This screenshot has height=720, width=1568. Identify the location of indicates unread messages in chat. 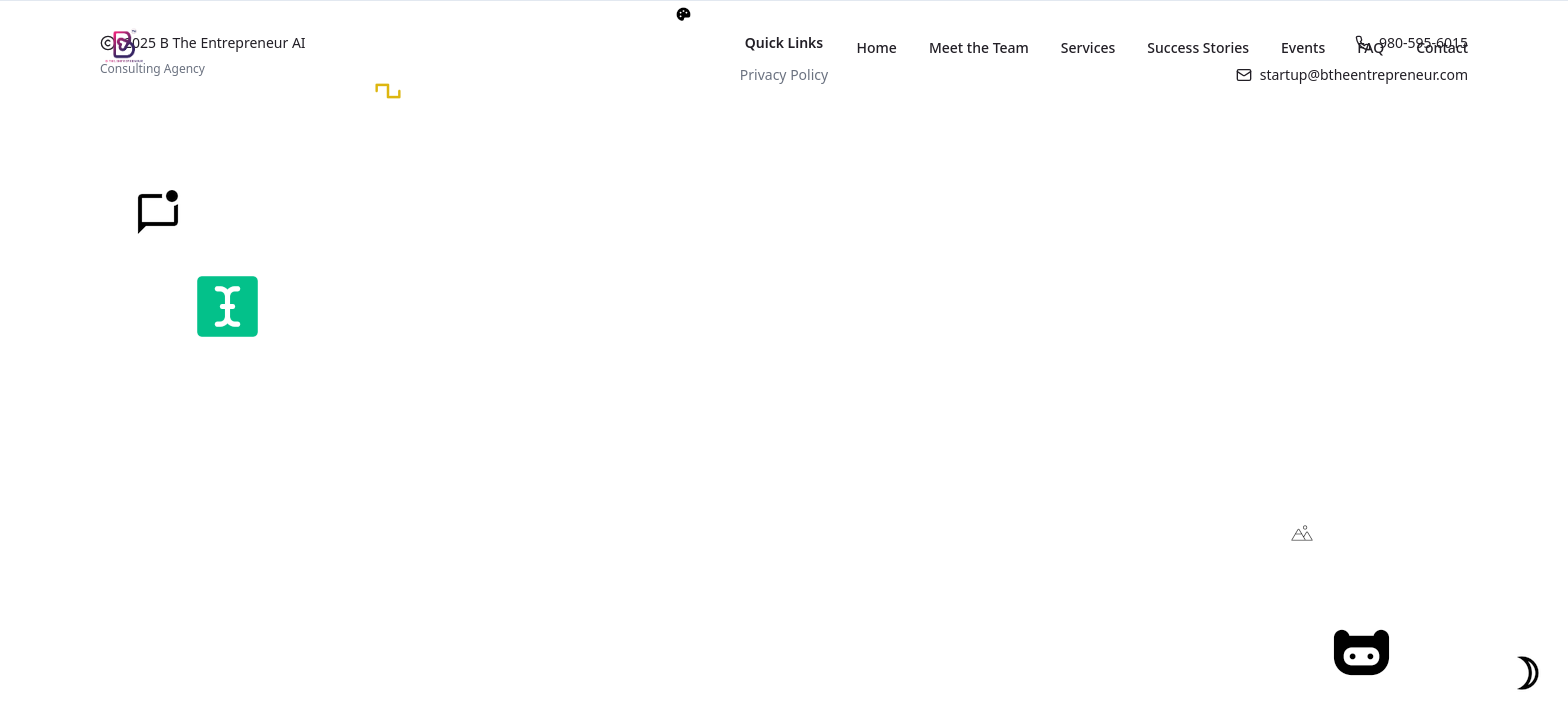
(158, 214).